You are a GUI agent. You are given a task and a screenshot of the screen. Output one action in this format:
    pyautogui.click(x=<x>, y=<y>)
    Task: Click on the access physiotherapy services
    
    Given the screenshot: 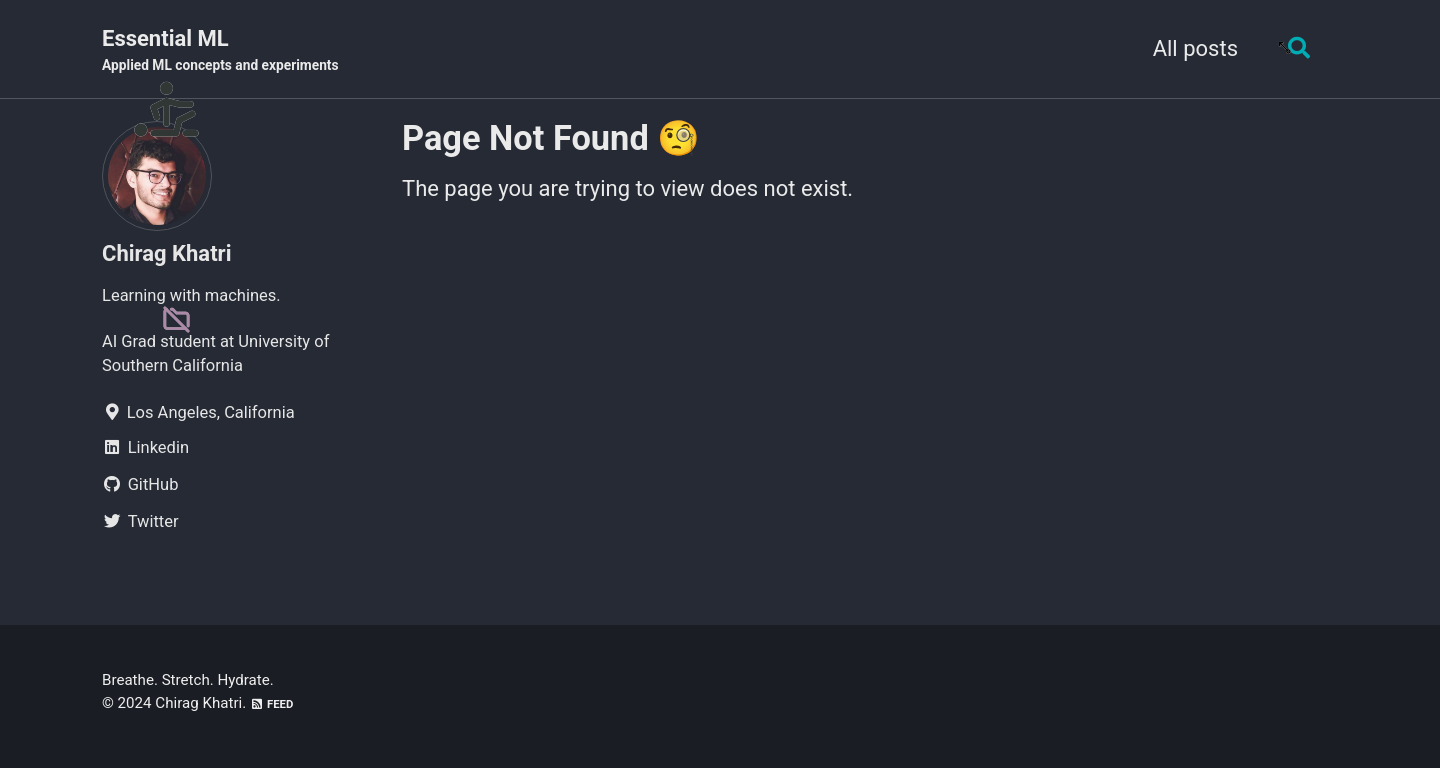 What is the action you would take?
    pyautogui.click(x=166, y=107)
    